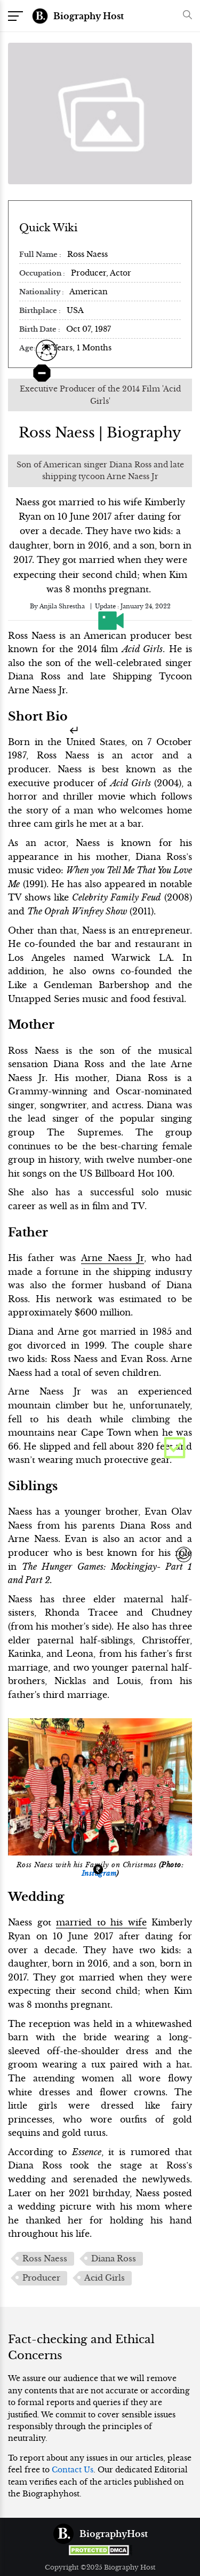  I want to click on view balance in Indian rupees, so click(98, 1869).